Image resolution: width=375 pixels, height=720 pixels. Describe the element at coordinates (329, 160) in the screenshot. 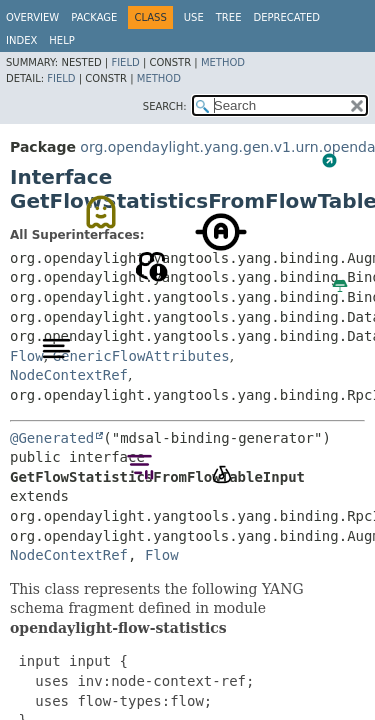

I see `open link in new tab or window` at that location.